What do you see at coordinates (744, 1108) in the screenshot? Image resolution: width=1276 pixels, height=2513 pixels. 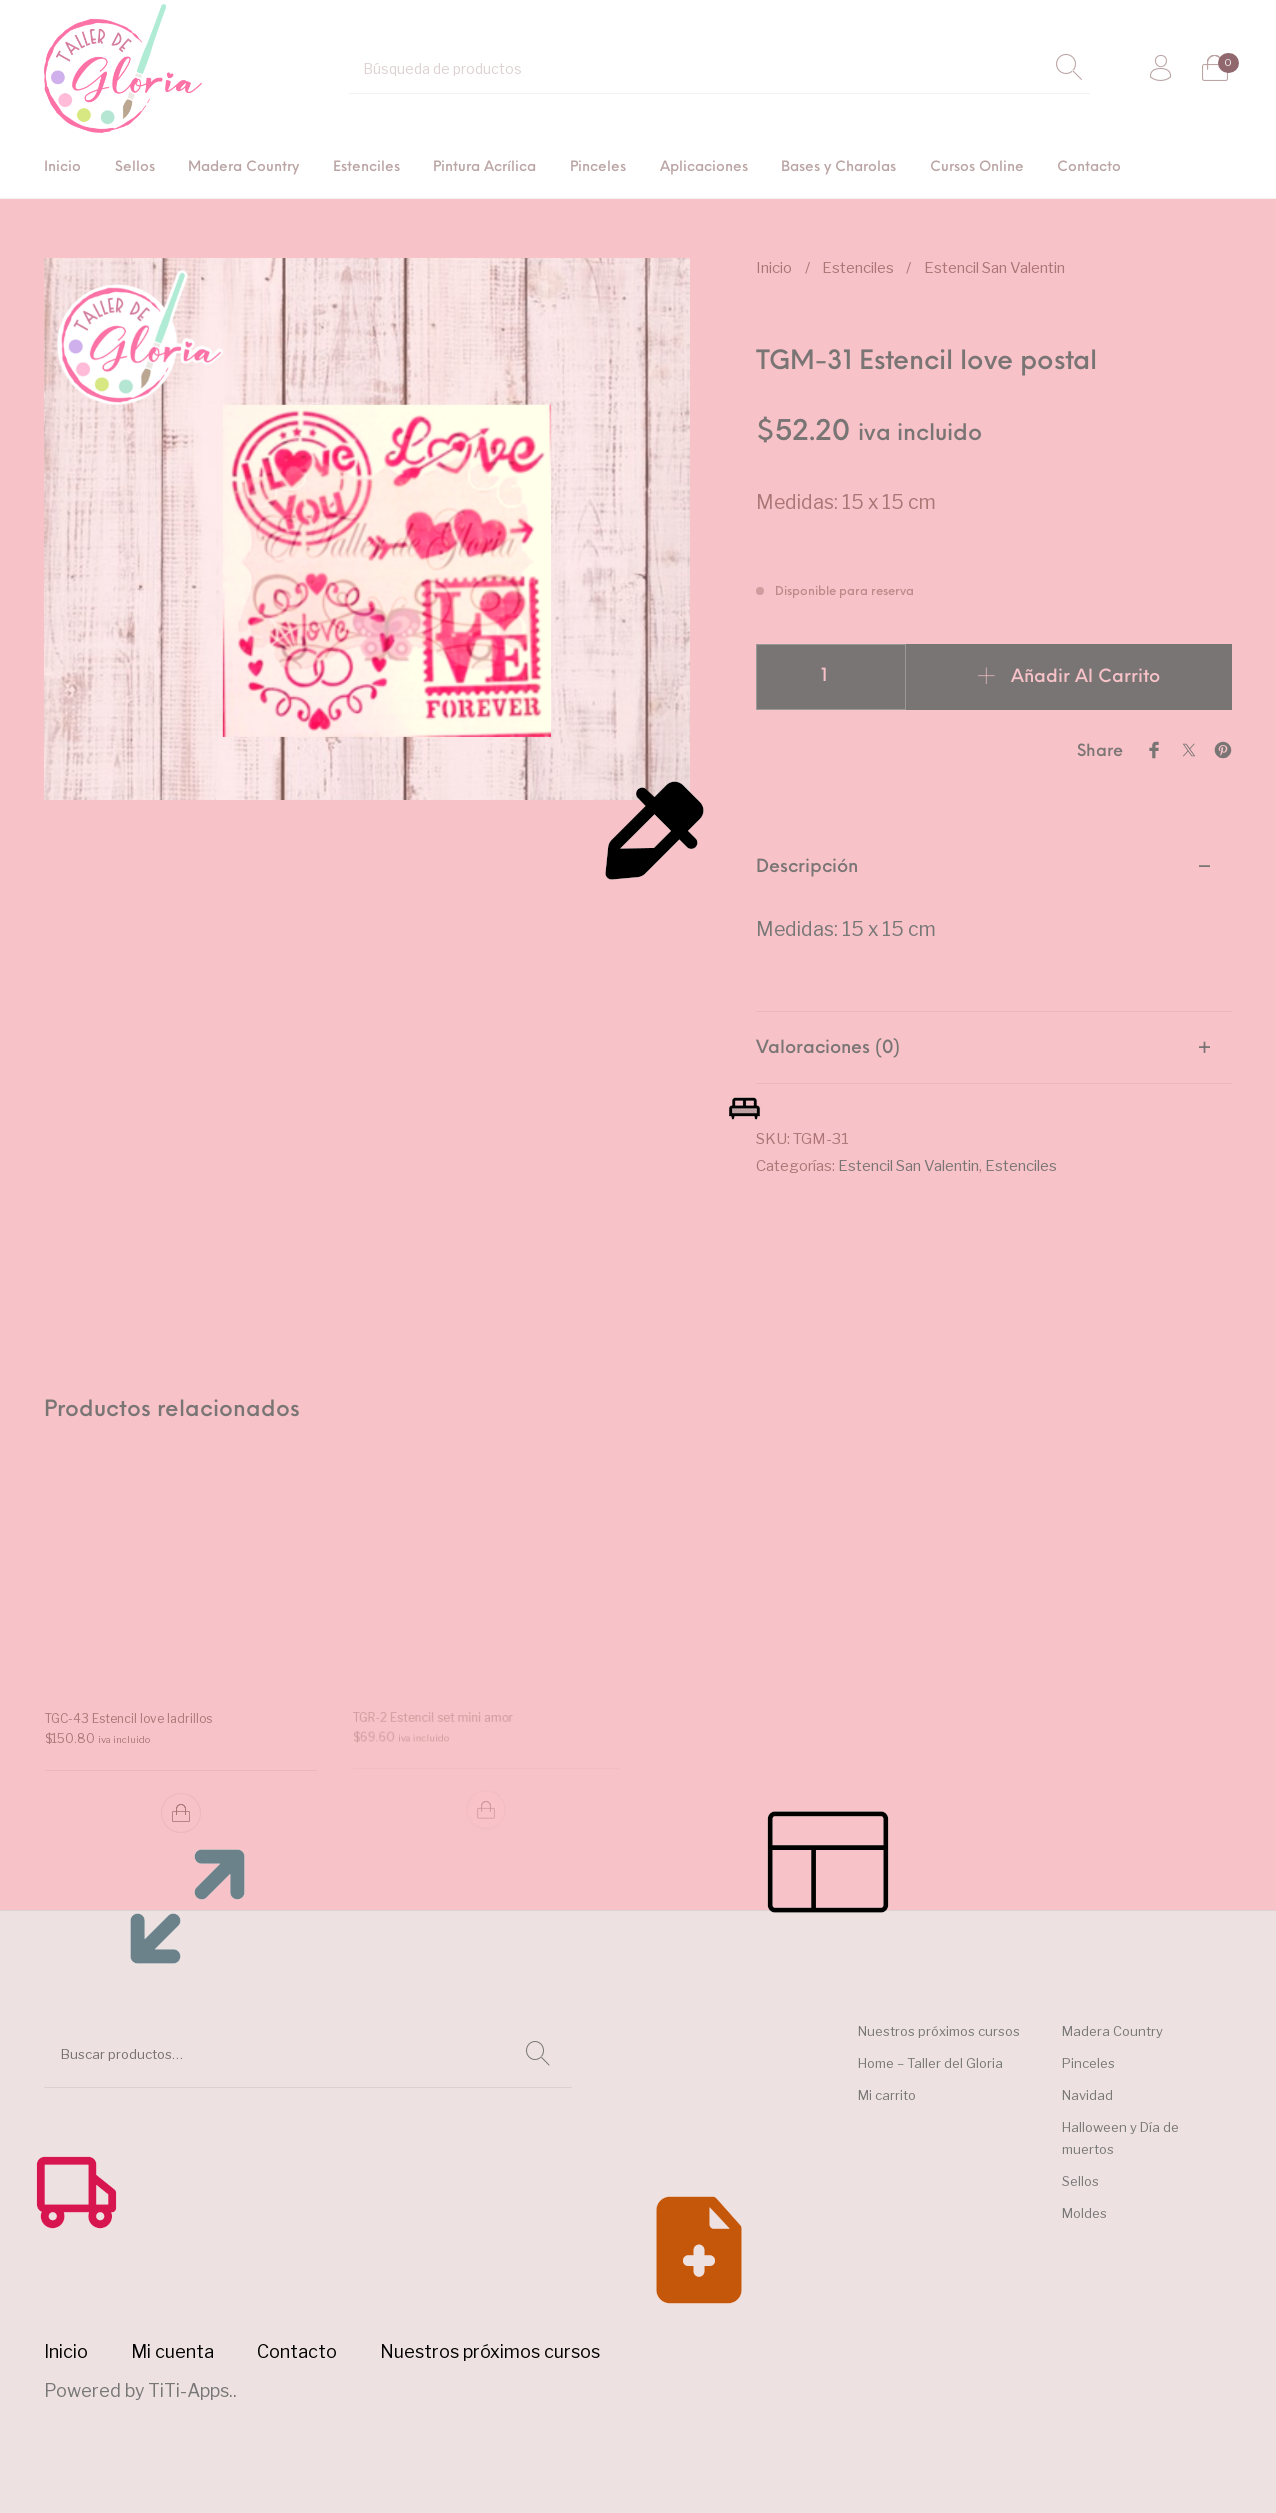 I see `view hotel or accommodation options` at bounding box center [744, 1108].